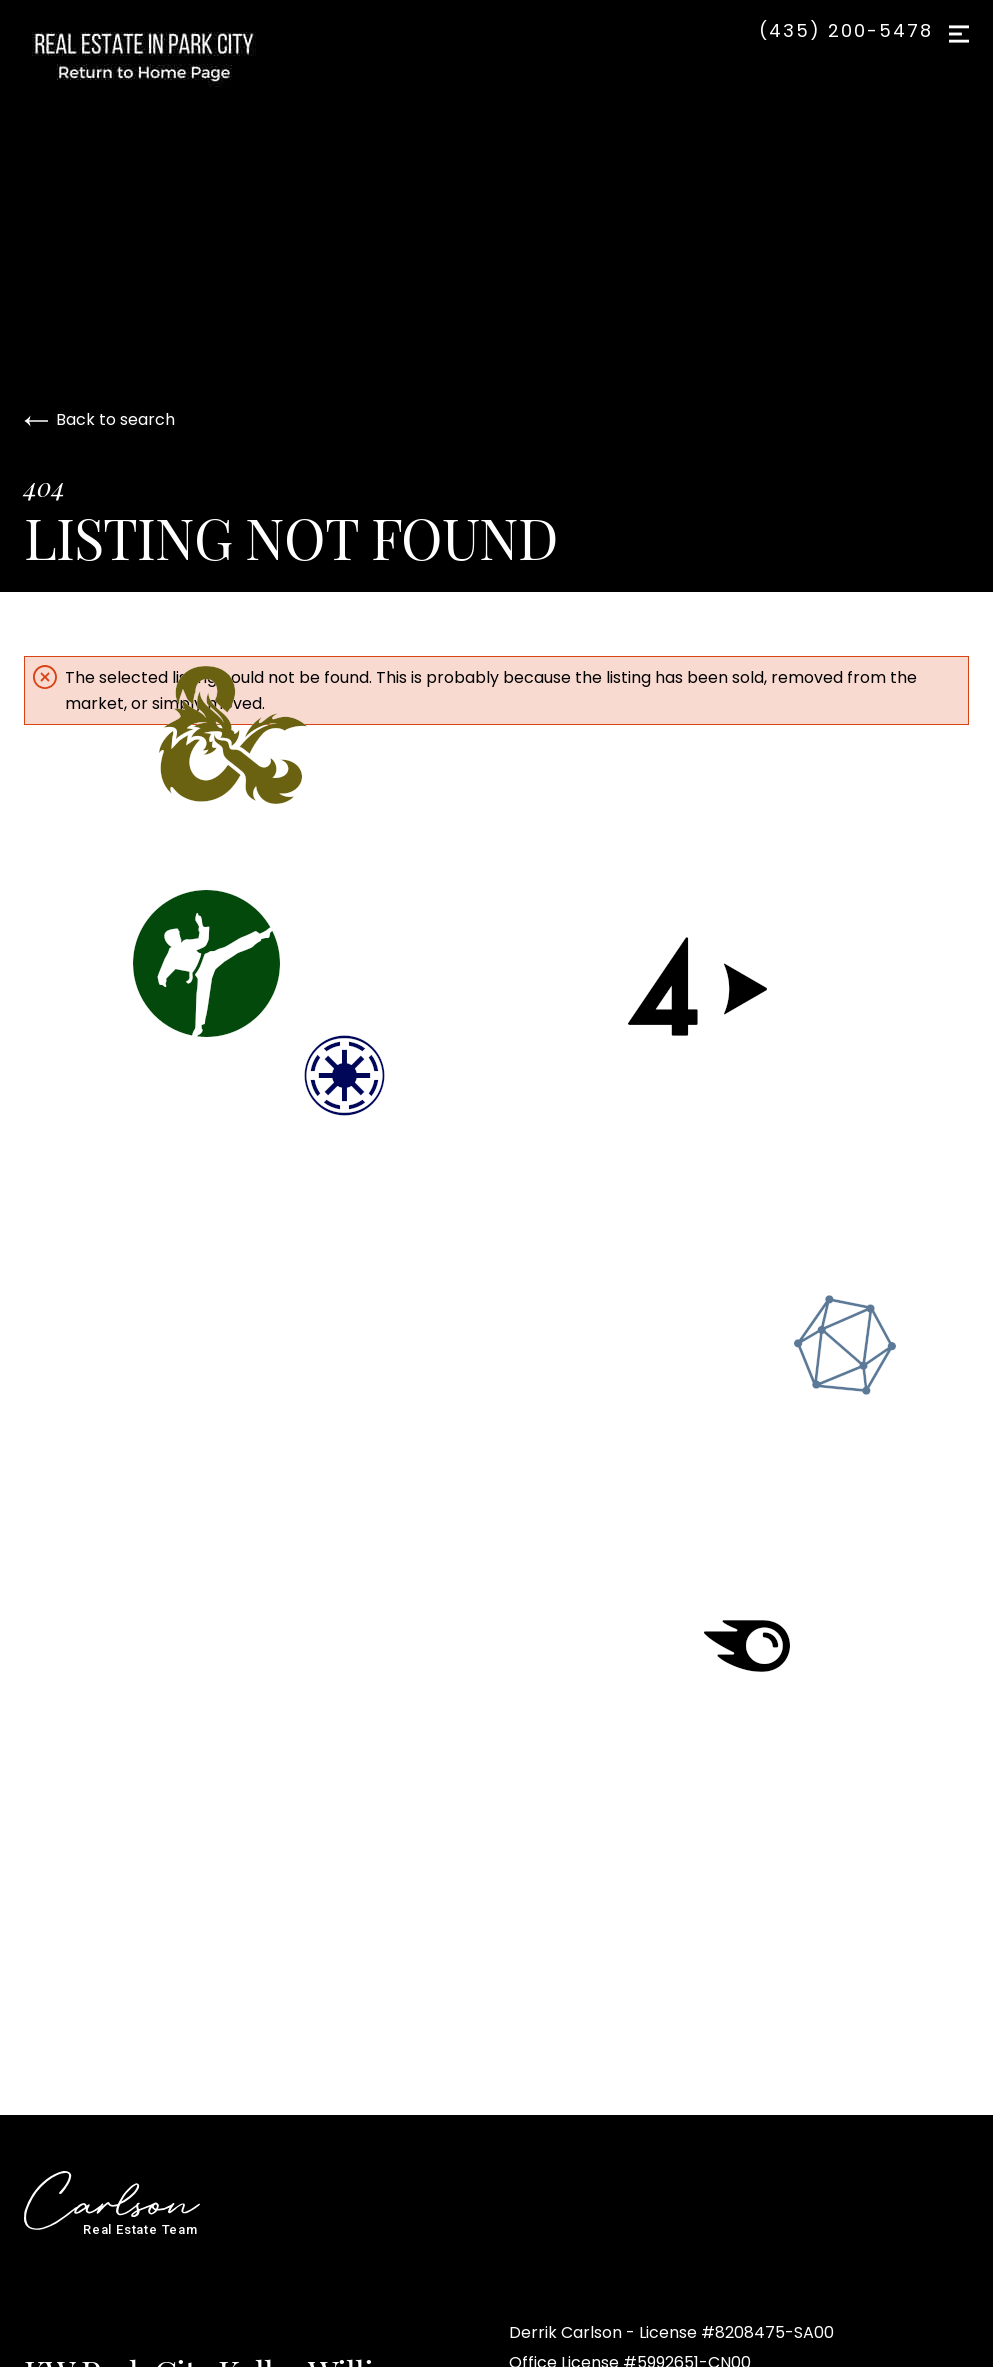 Image resolution: width=993 pixels, height=2367 pixels. What do you see at coordinates (747, 1646) in the screenshot?
I see `open Semrush SEO and marketing platform` at bounding box center [747, 1646].